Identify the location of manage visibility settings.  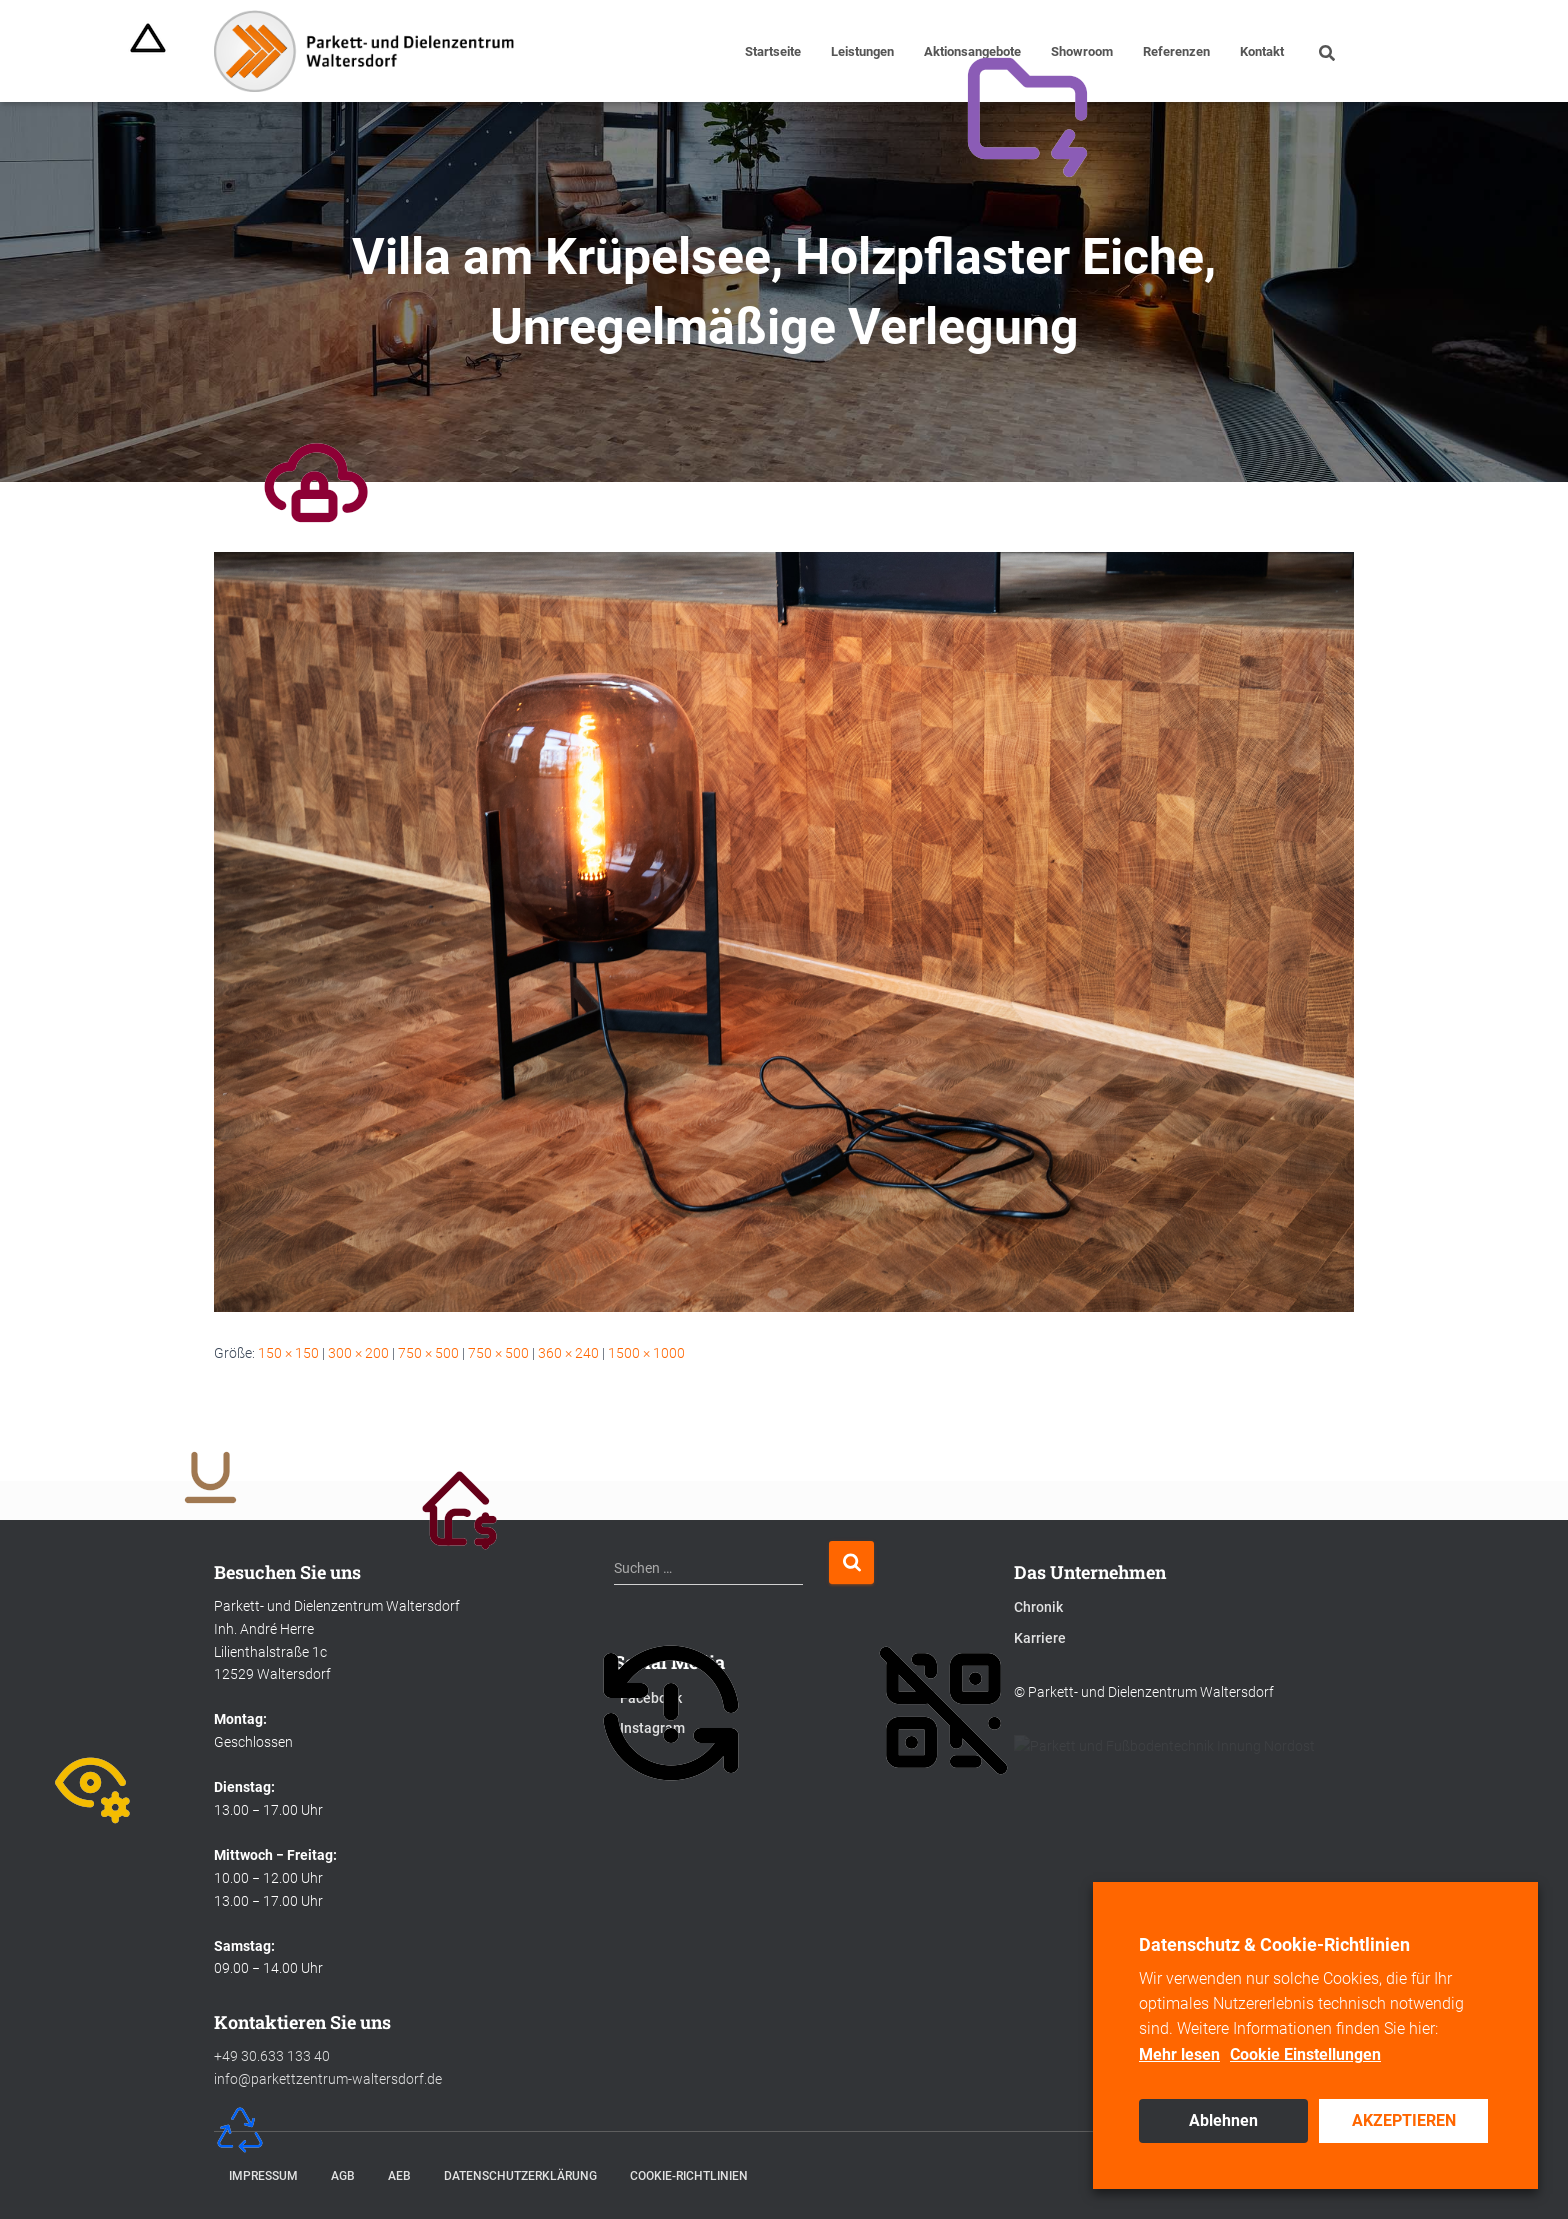
(90, 1782).